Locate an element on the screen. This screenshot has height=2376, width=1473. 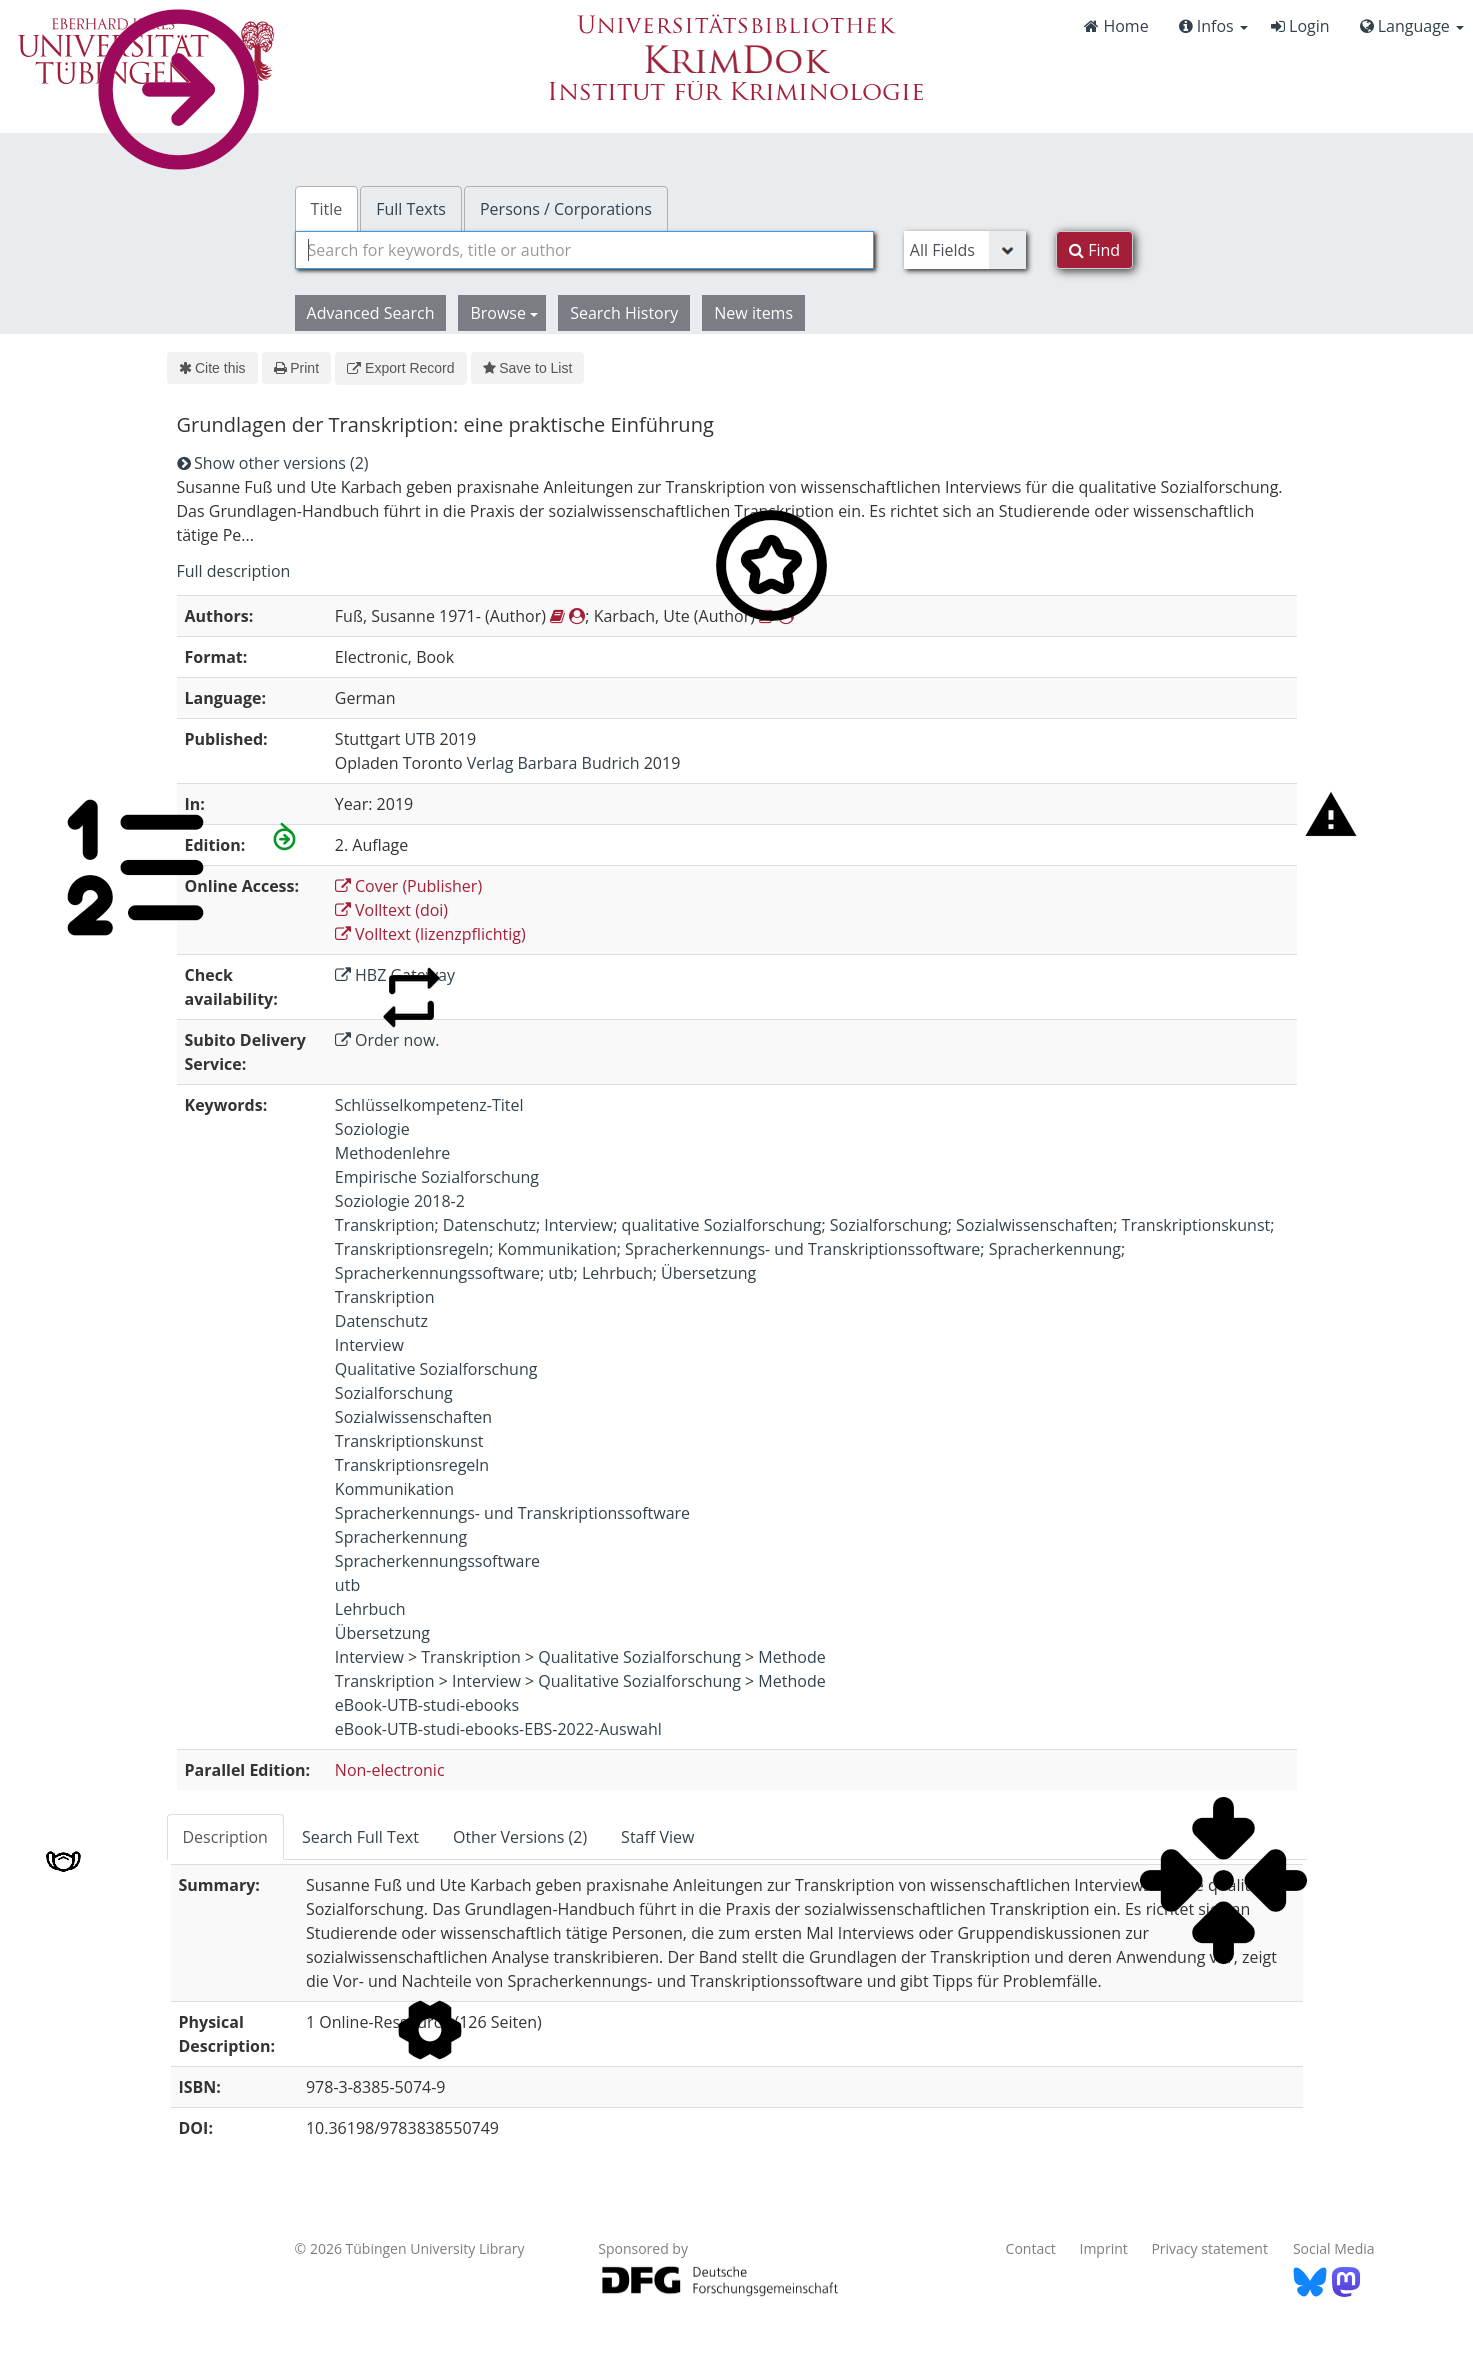
proceed to the next step is located at coordinates (178, 89).